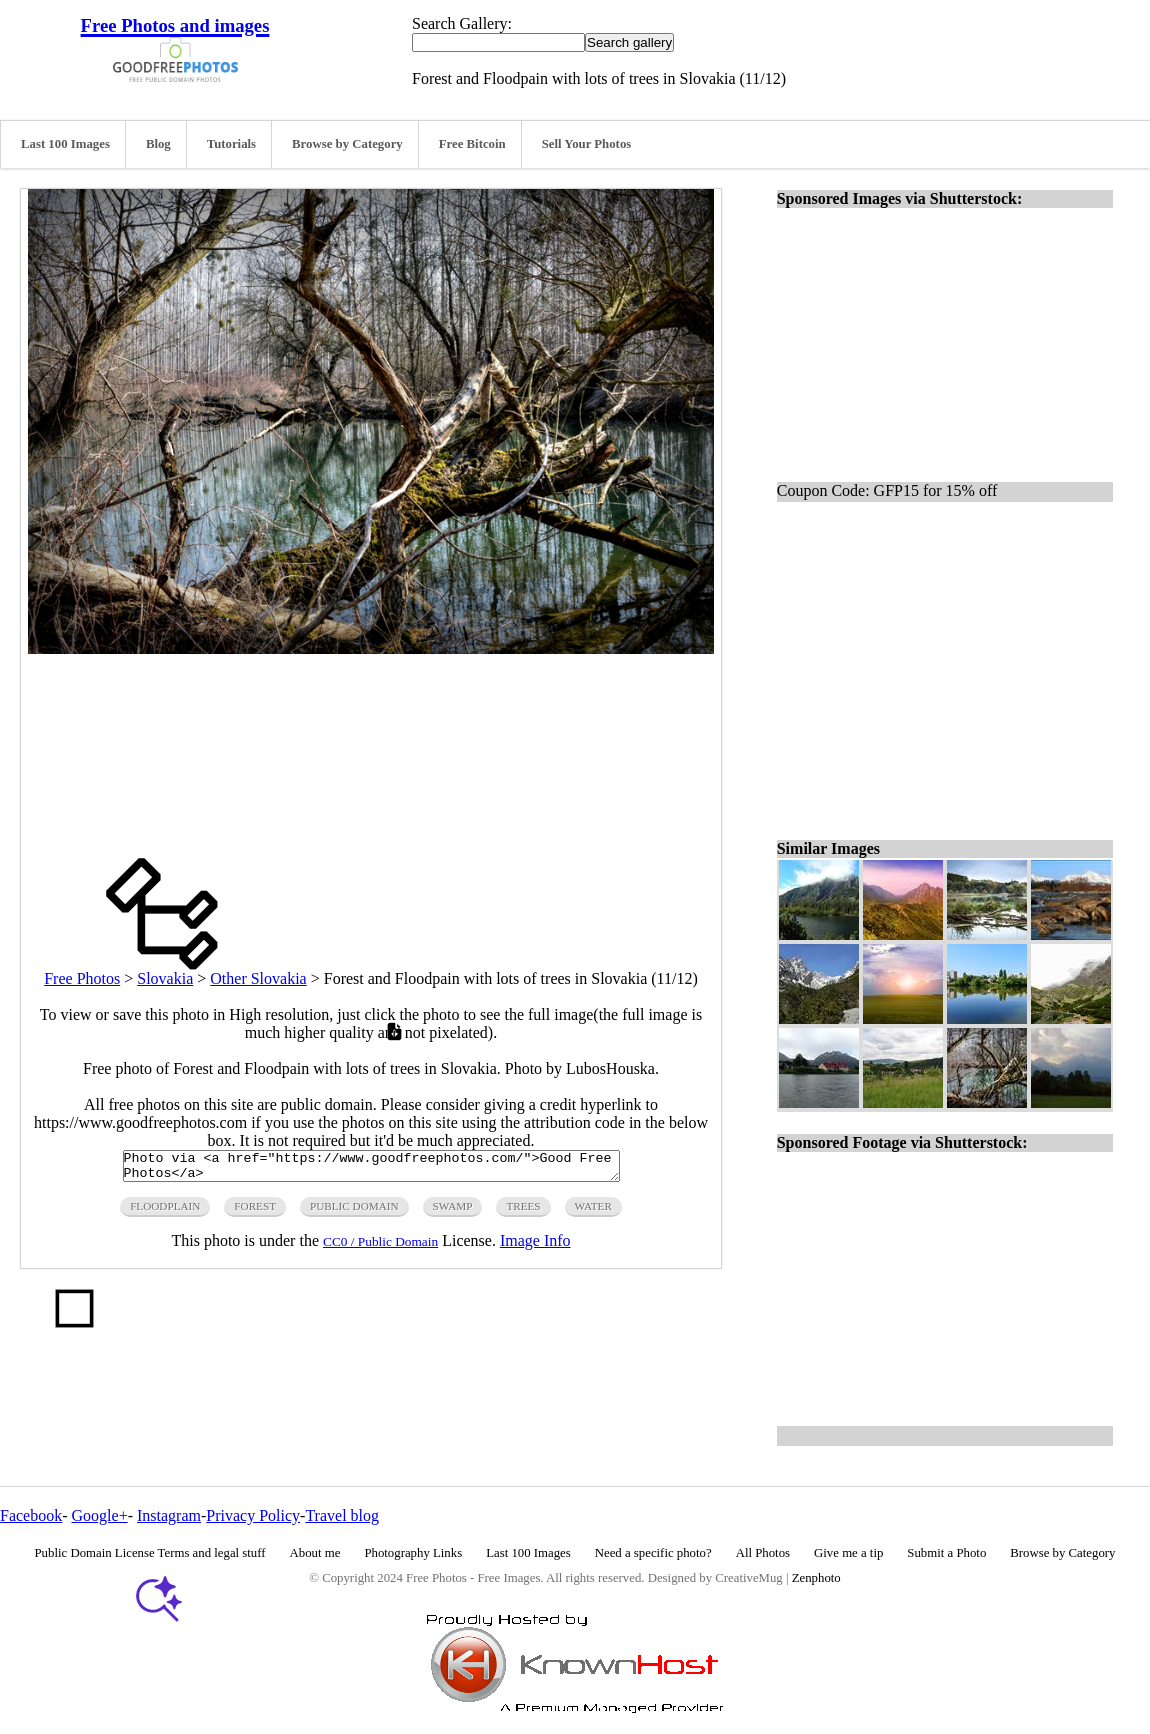  What do you see at coordinates (163, 915) in the screenshot?
I see `indicates a class definition in code` at bounding box center [163, 915].